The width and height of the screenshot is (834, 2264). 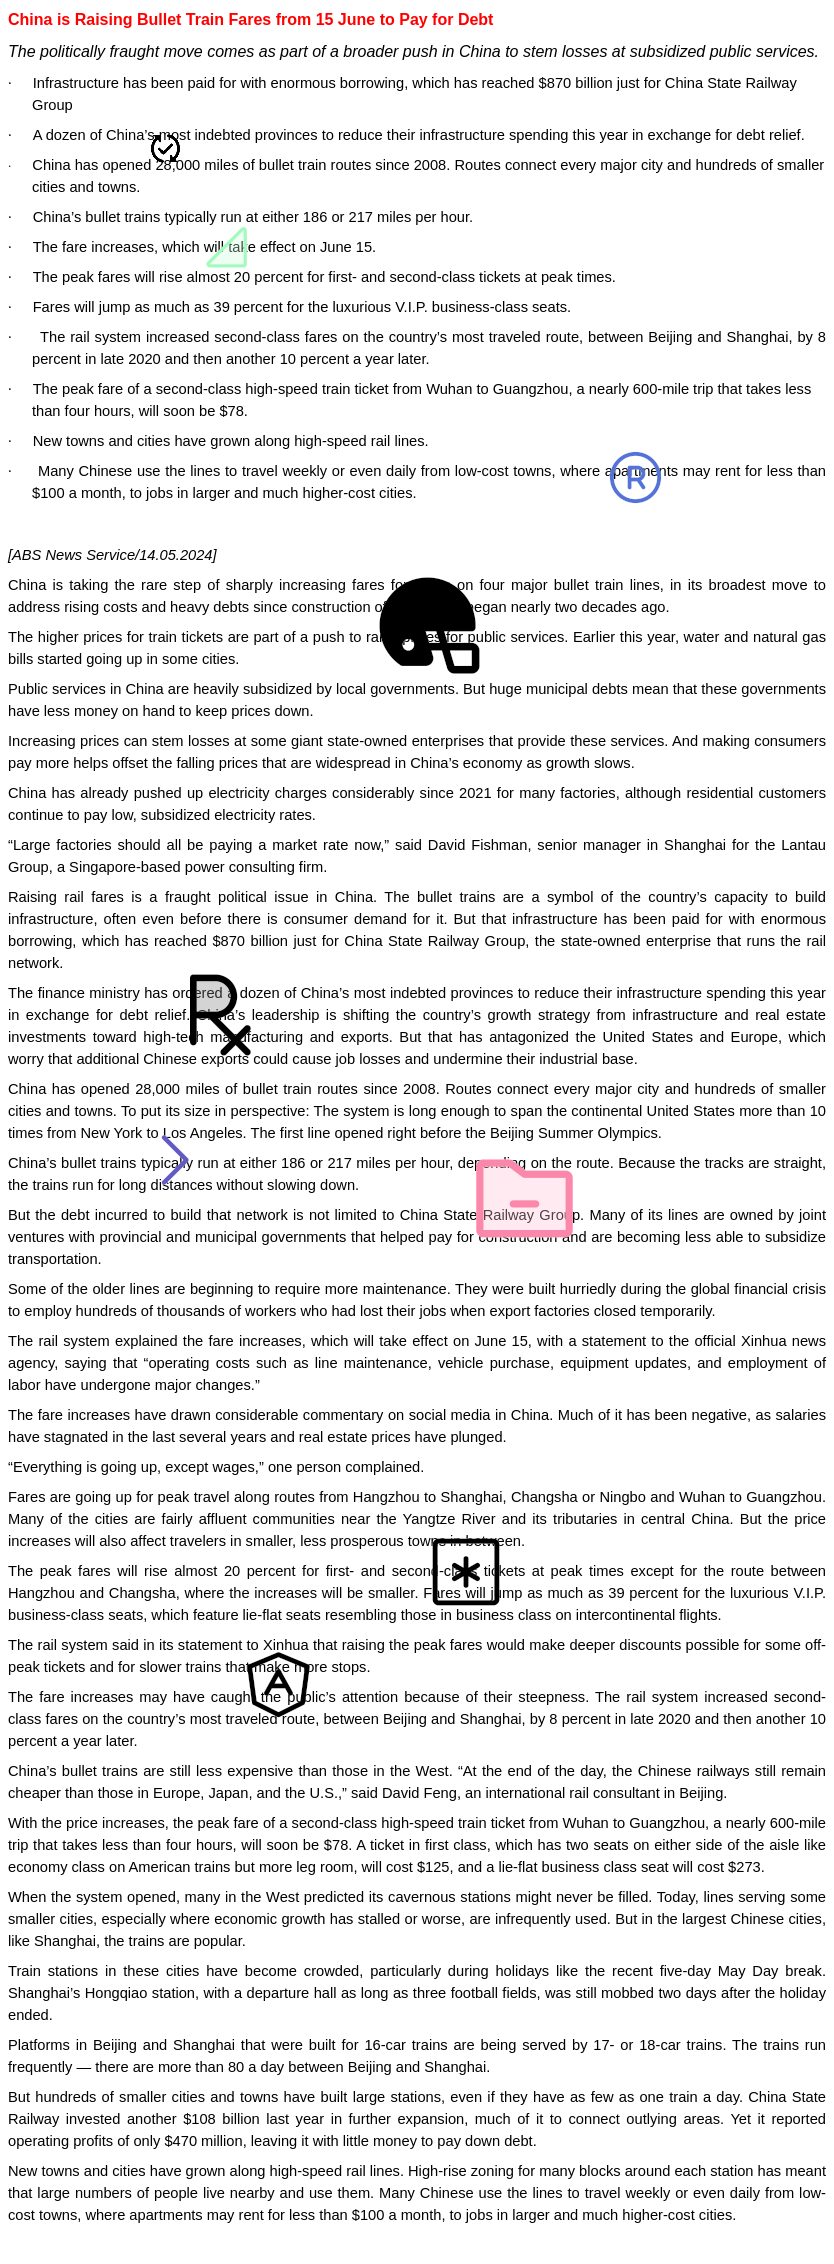 I want to click on Angular framework logo, so click(x=278, y=1683).